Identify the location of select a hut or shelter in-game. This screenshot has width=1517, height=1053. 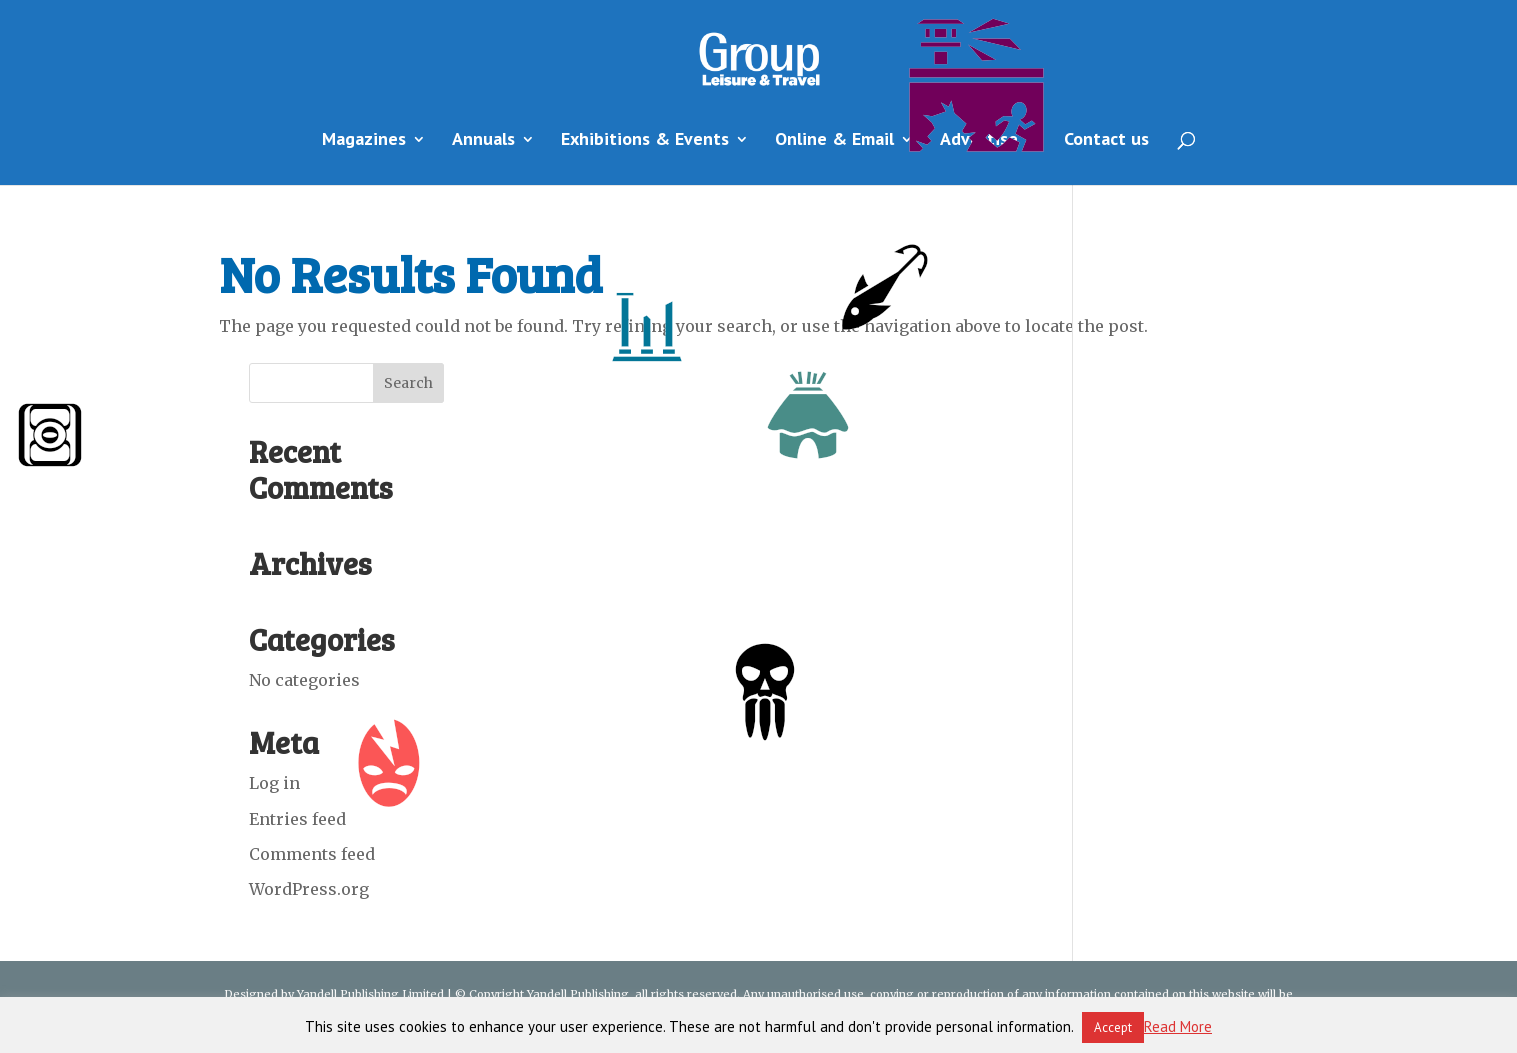
(808, 415).